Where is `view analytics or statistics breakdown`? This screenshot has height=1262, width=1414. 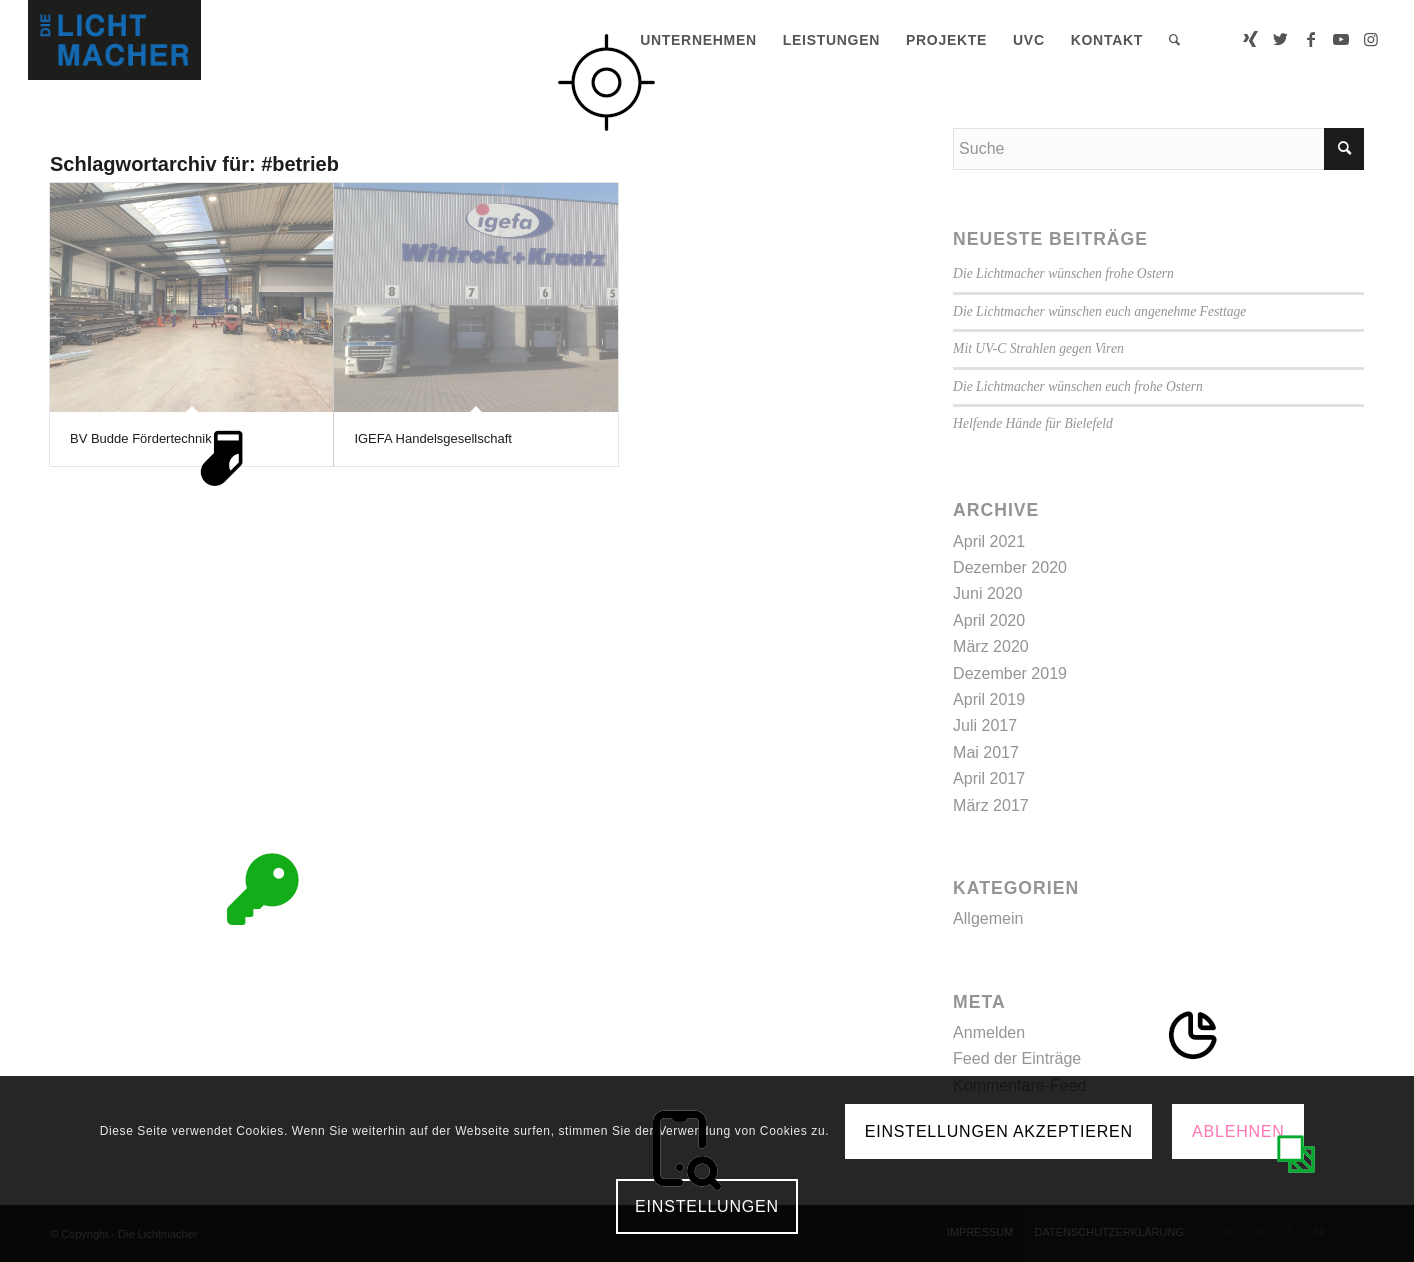 view analytics or statistics breakdown is located at coordinates (1193, 1035).